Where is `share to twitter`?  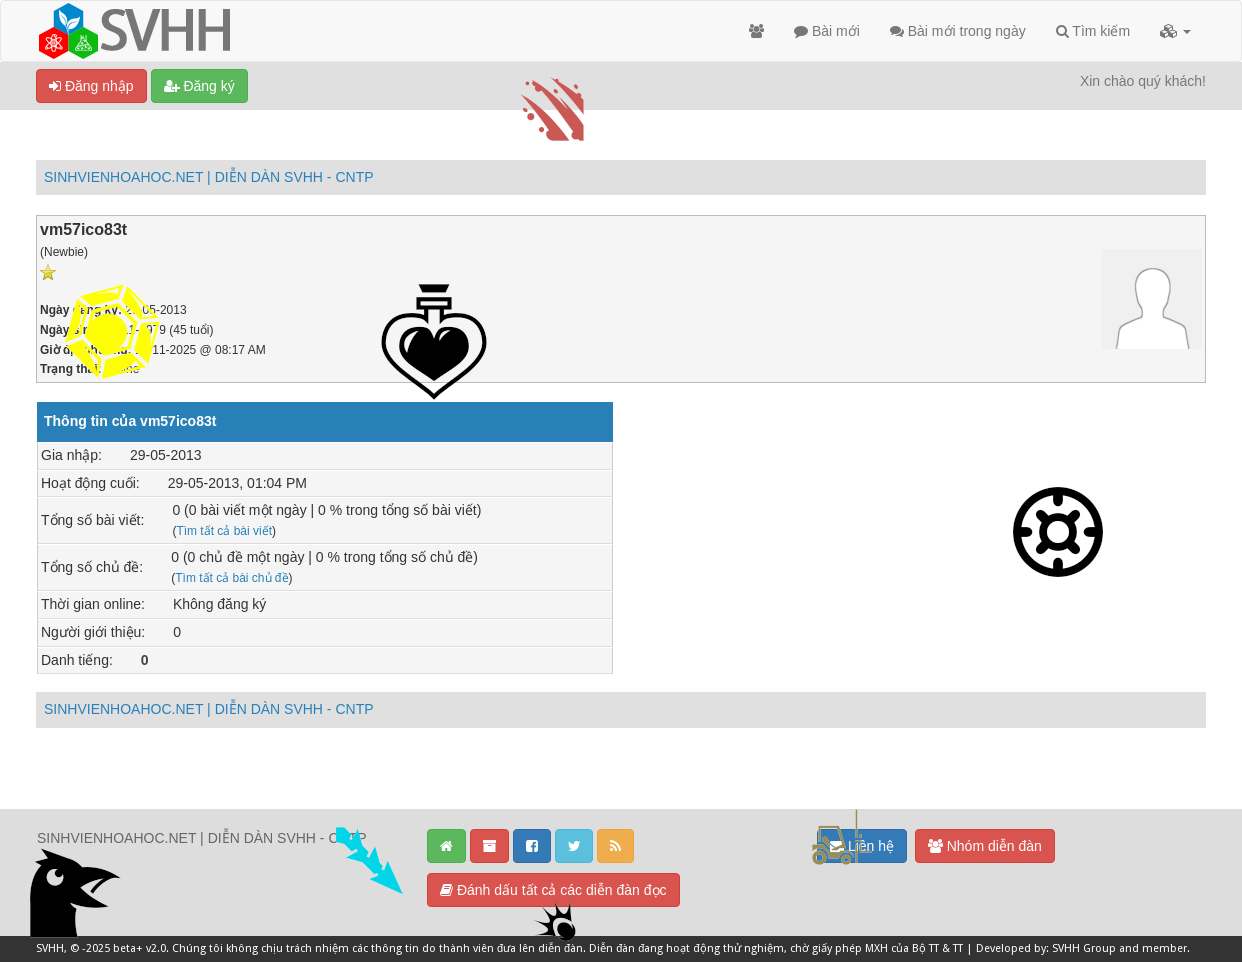 share to twitter is located at coordinates (75, 892).